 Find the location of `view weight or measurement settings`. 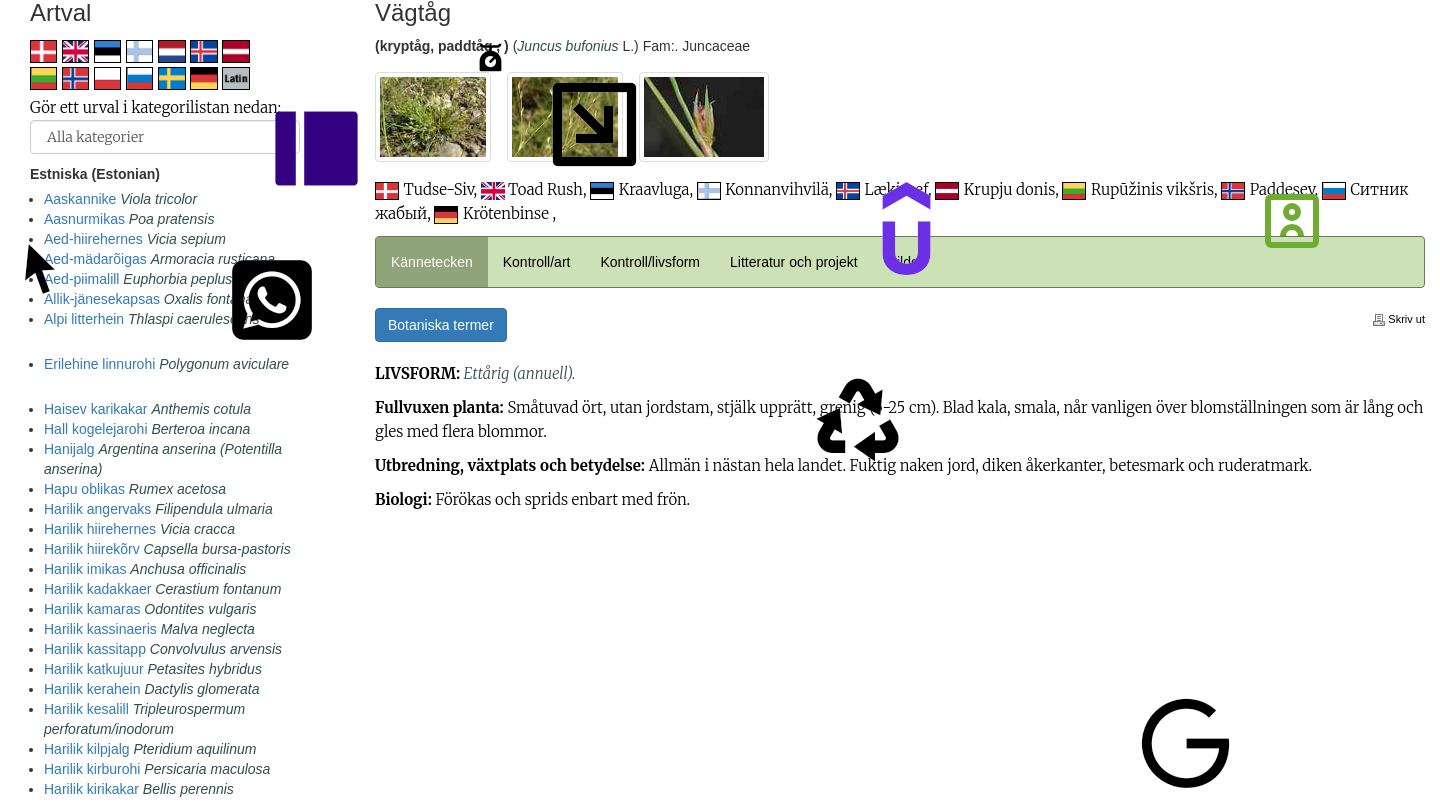

view weight or measurement settings is located at coordinates (490, 57).